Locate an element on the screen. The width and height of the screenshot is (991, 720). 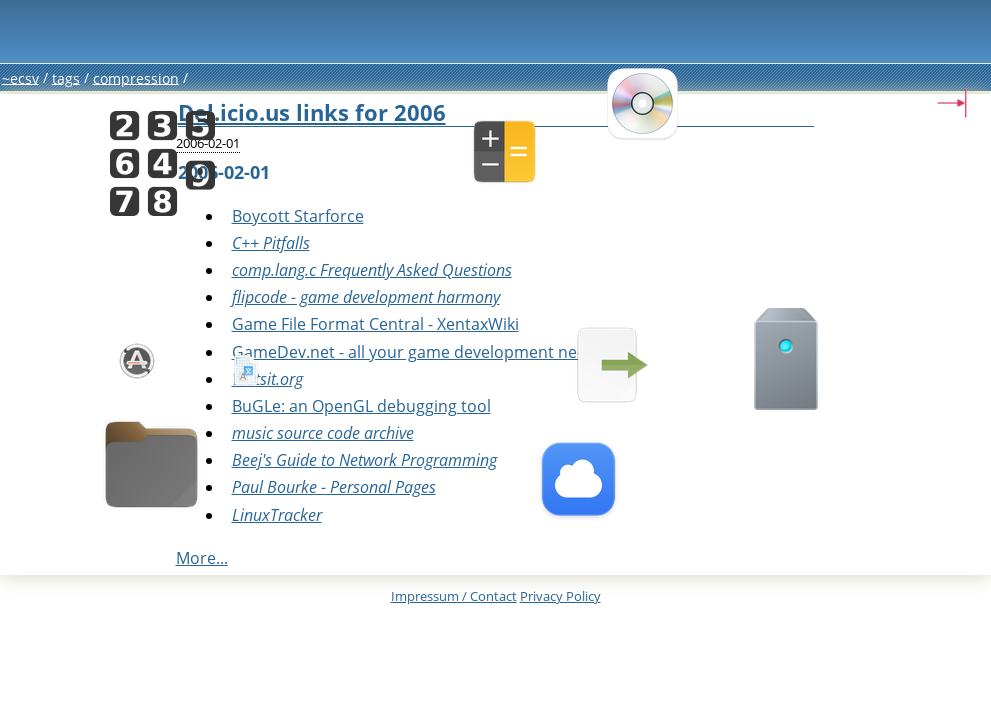
launch taquin sliding puzzle game is located at coordinates (162, 163).